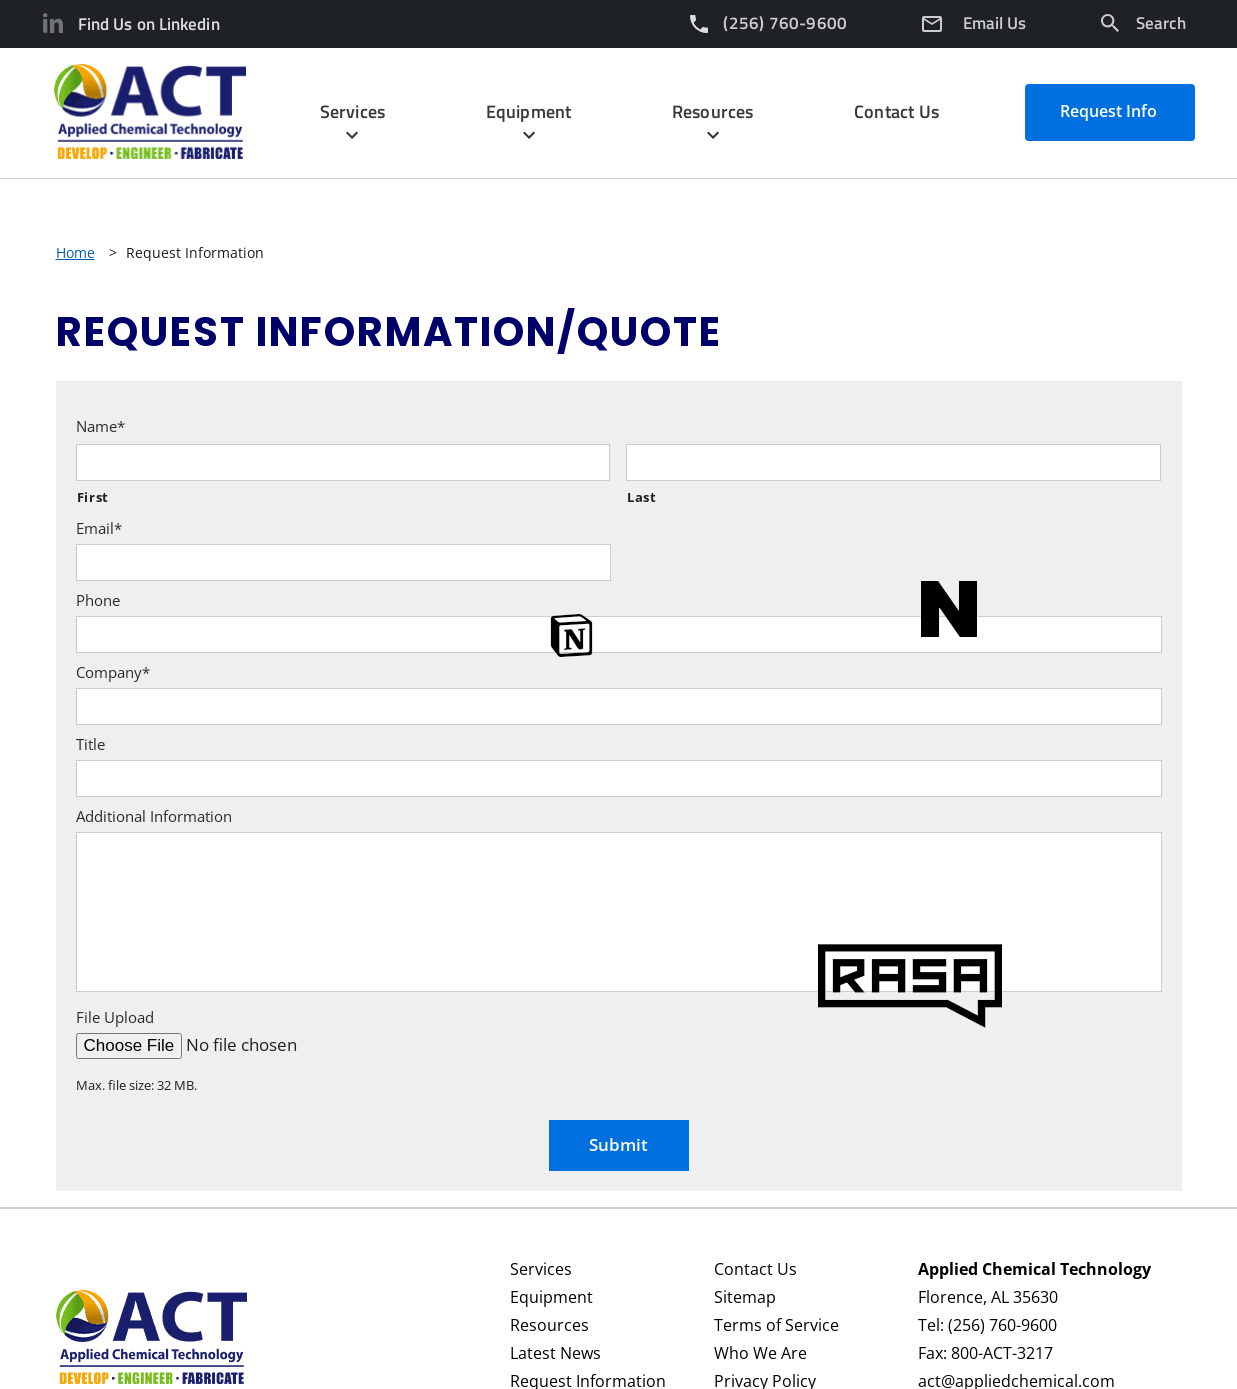 This screenshot has height=1389, width=1237. I want to click on rasa company logo, so click(910, 986).